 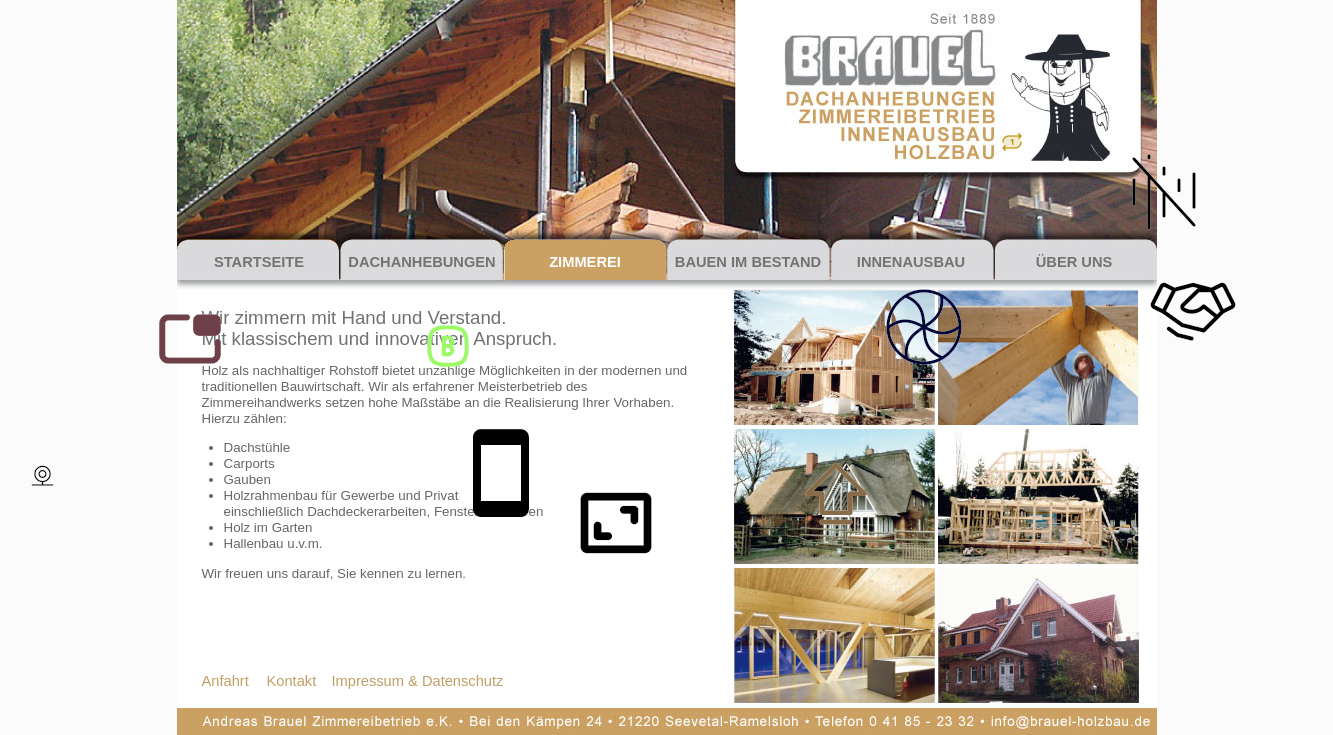 What do you see at coordinates (616, 523) in the screenshot?
I see `enter fullscreen mode` at bounding box center [616, 523].